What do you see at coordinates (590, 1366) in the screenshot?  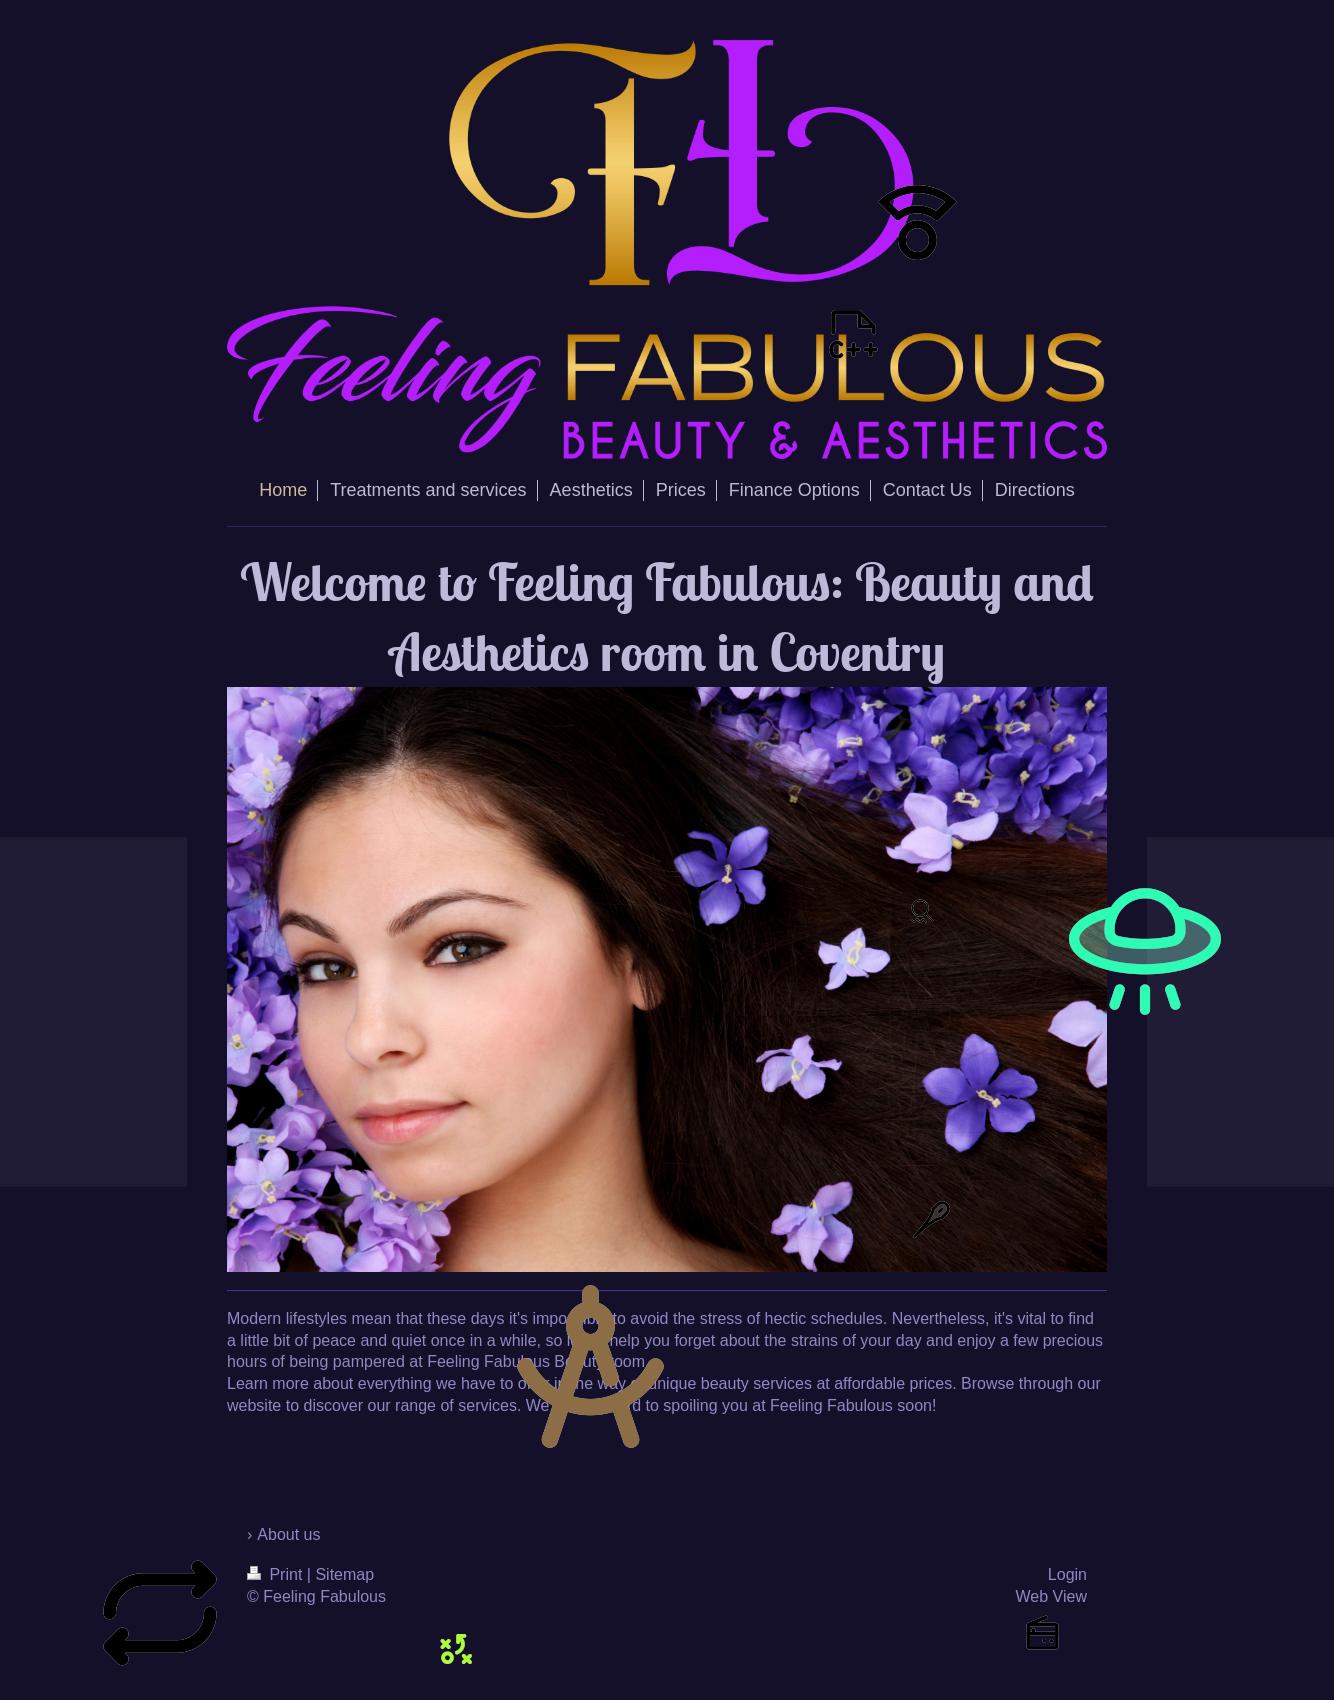 I see `access geometry or drawing tools` at bounding box center [590, 1366].